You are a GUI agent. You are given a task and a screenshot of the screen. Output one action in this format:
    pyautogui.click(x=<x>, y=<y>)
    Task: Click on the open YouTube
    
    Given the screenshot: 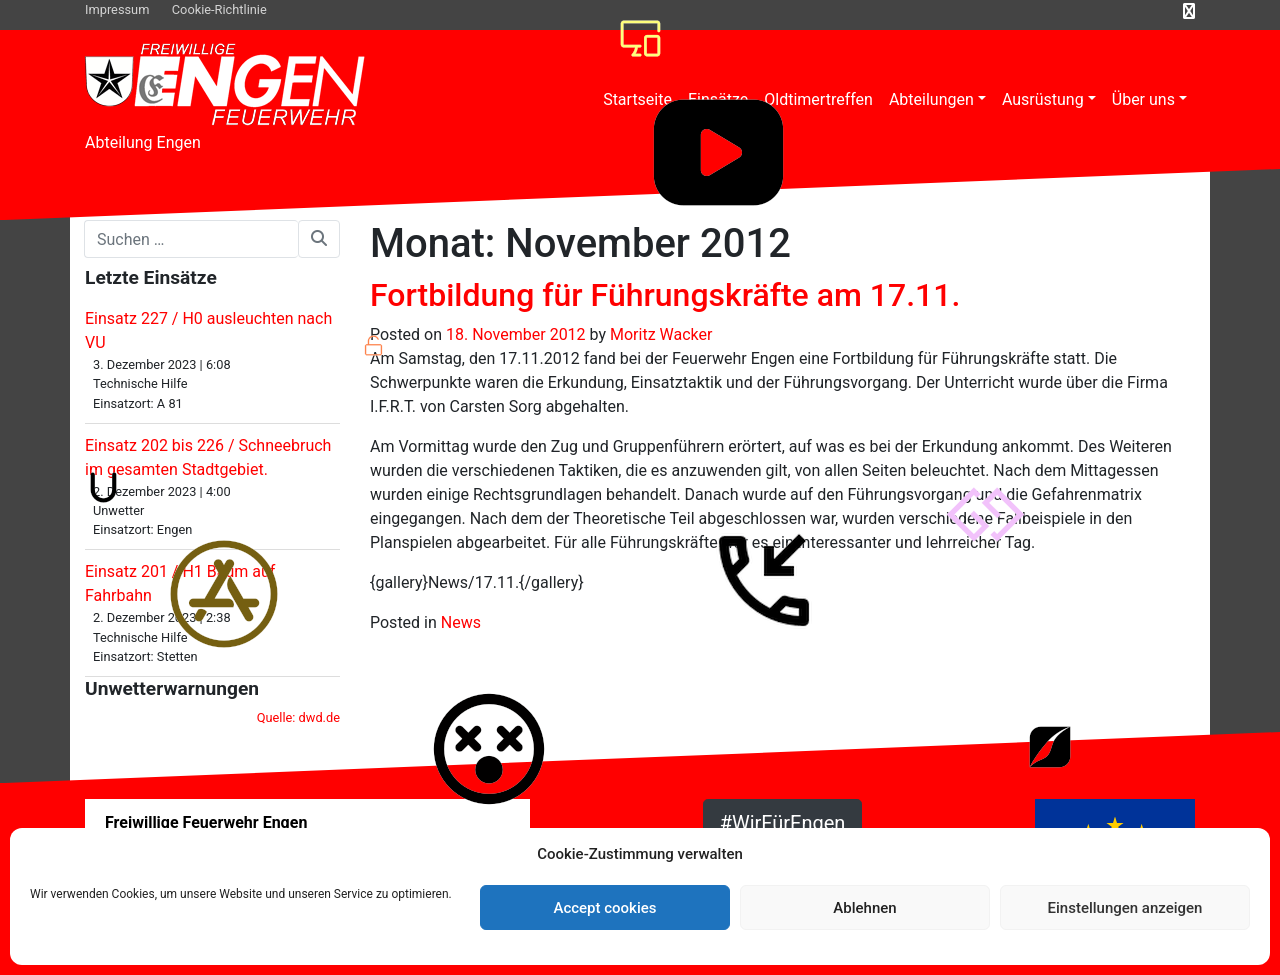 What is the action you would take?
    pyautogui.click(x=718, y=152)
    